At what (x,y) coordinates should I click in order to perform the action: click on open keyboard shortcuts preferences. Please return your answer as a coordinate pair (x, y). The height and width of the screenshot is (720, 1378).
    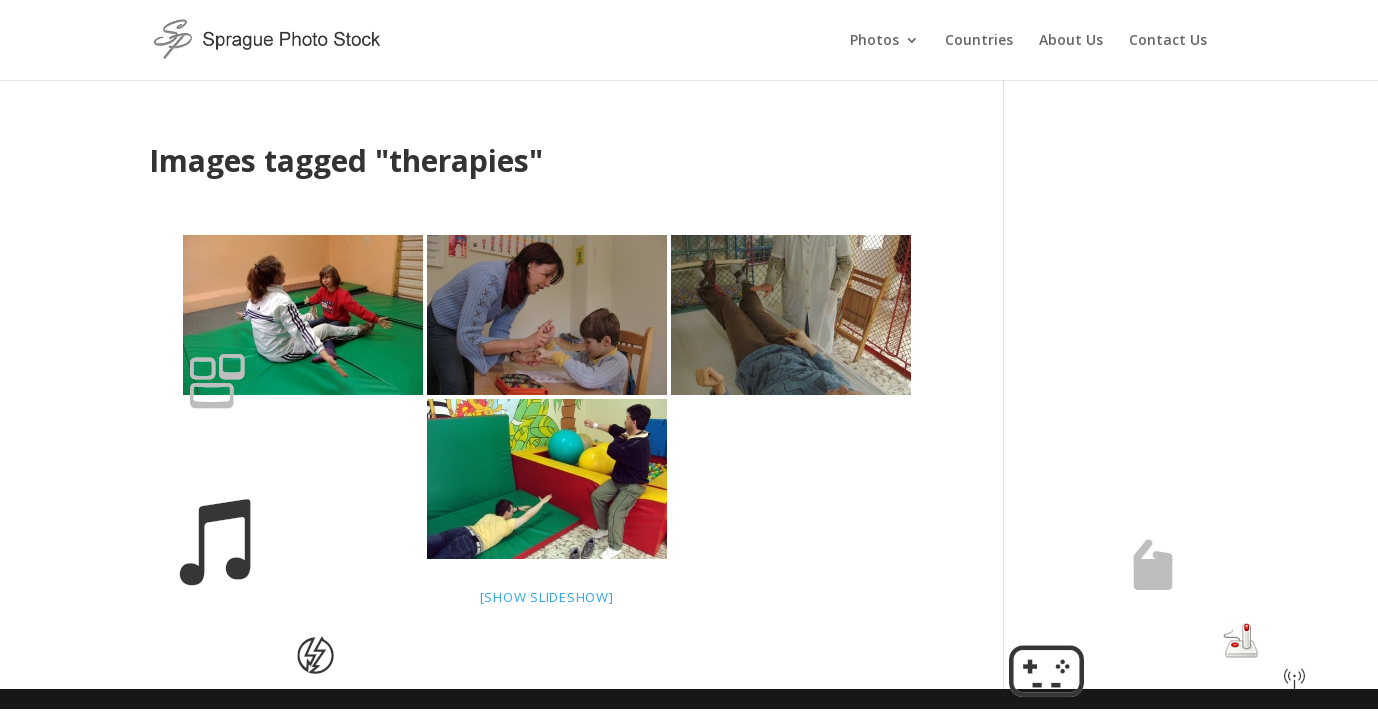
    Looking at the image, I should click on (219, 383).